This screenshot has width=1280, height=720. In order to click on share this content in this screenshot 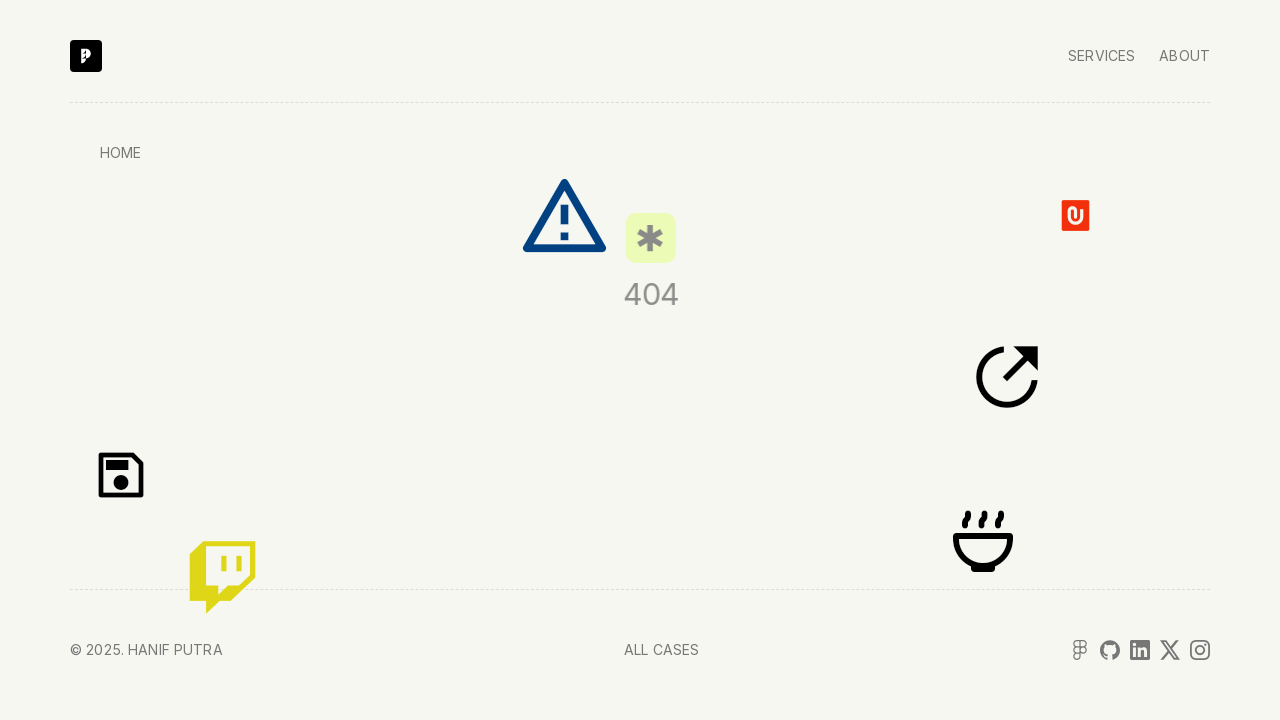, I will do `click(1007, 377)`.